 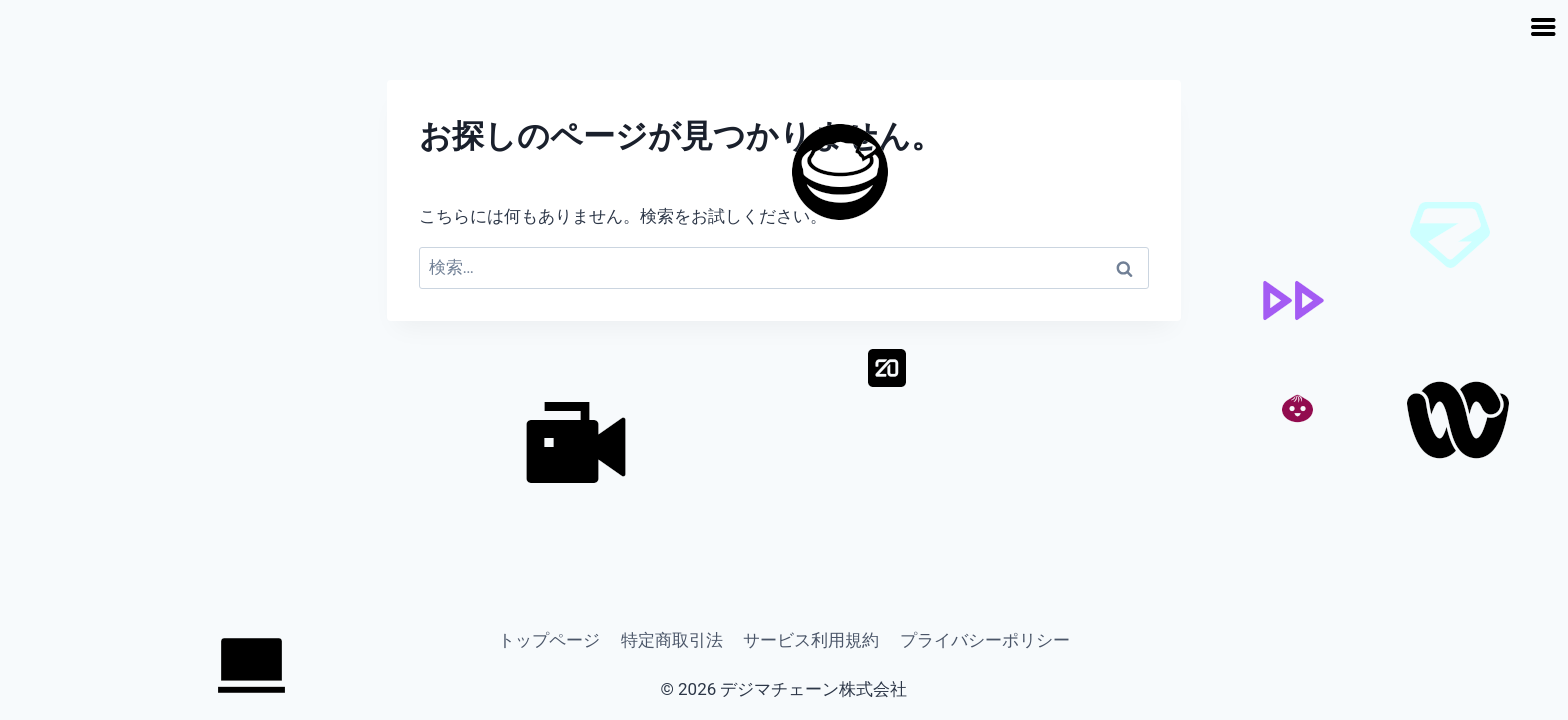 What do you see at coordinates (887, 368) in the screenshot?
I see `open the Twenty CRM app` at bounding box center [887, 368].